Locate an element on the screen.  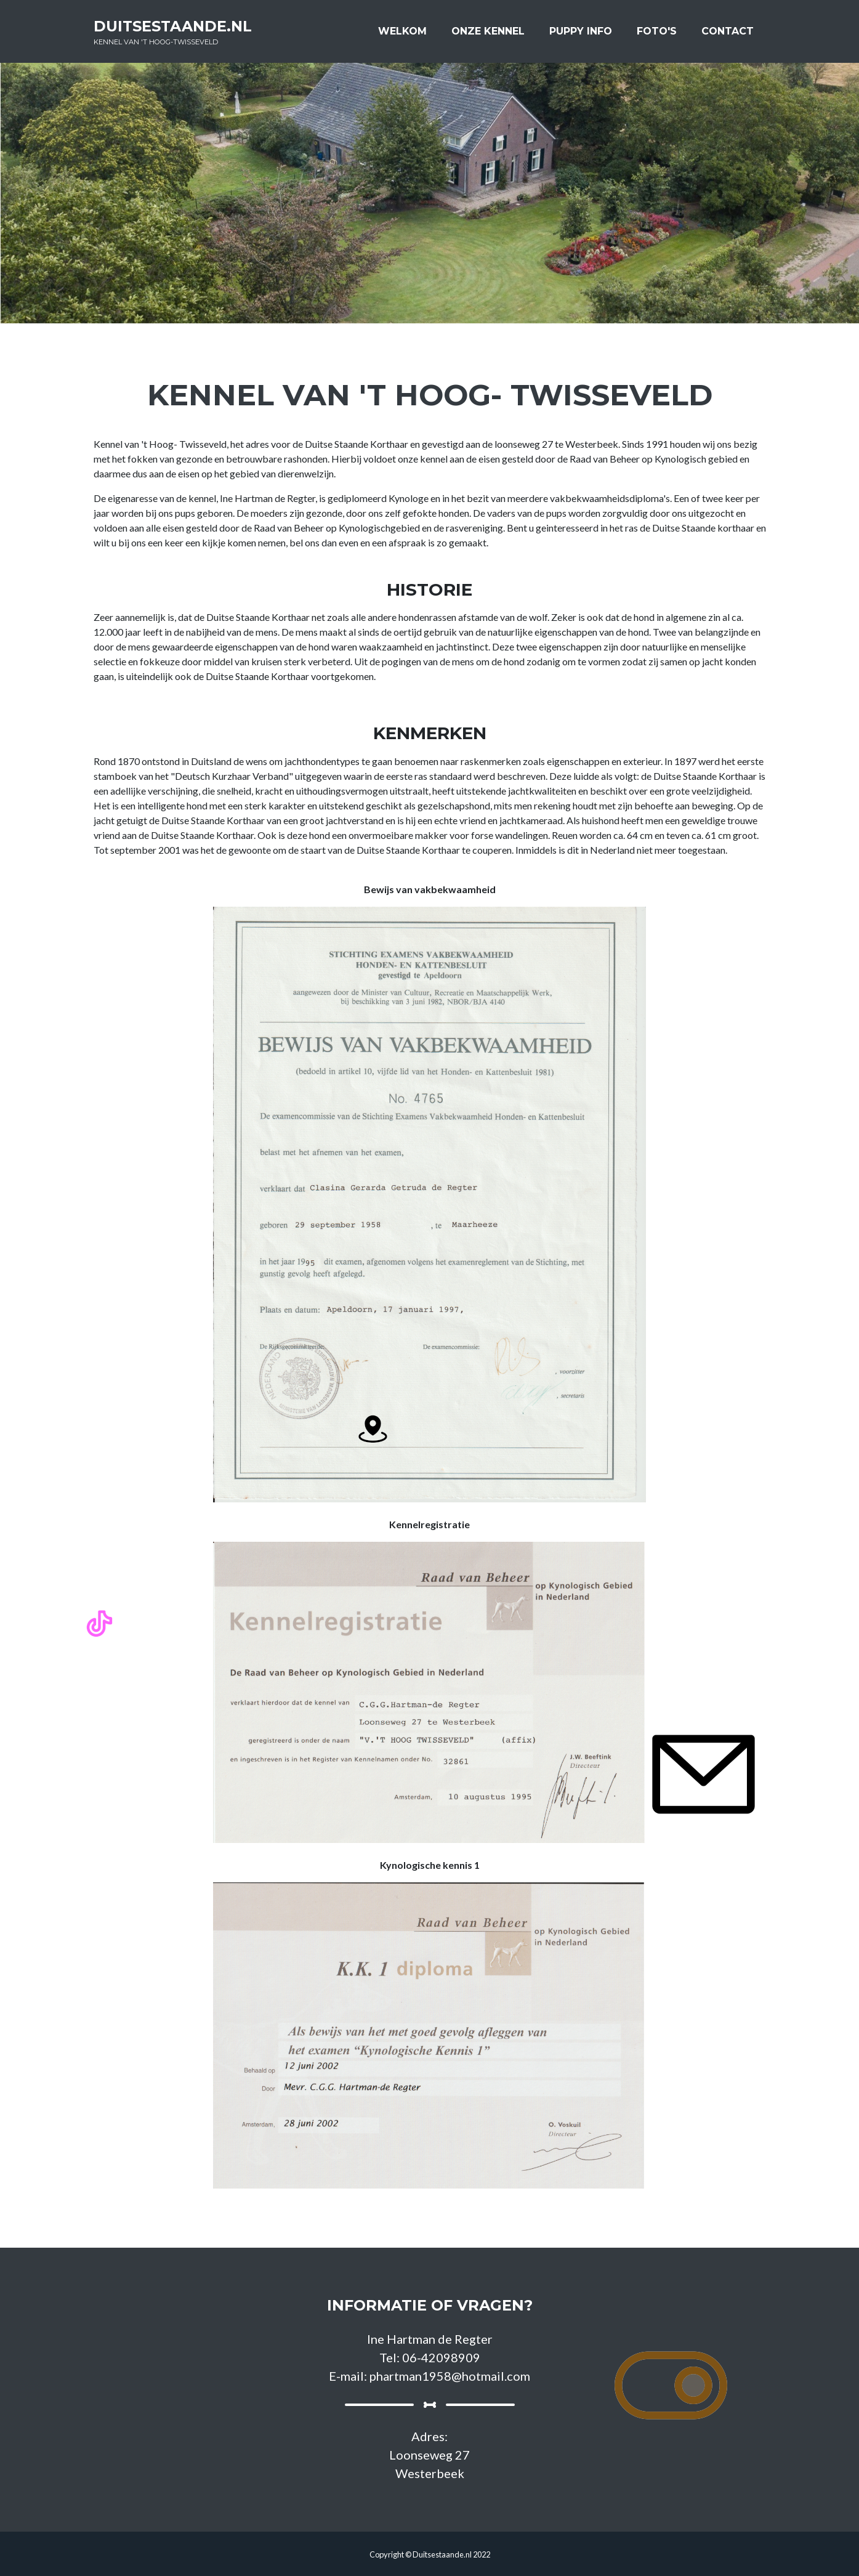
open your inbox is located at coordinates (703, 1774).